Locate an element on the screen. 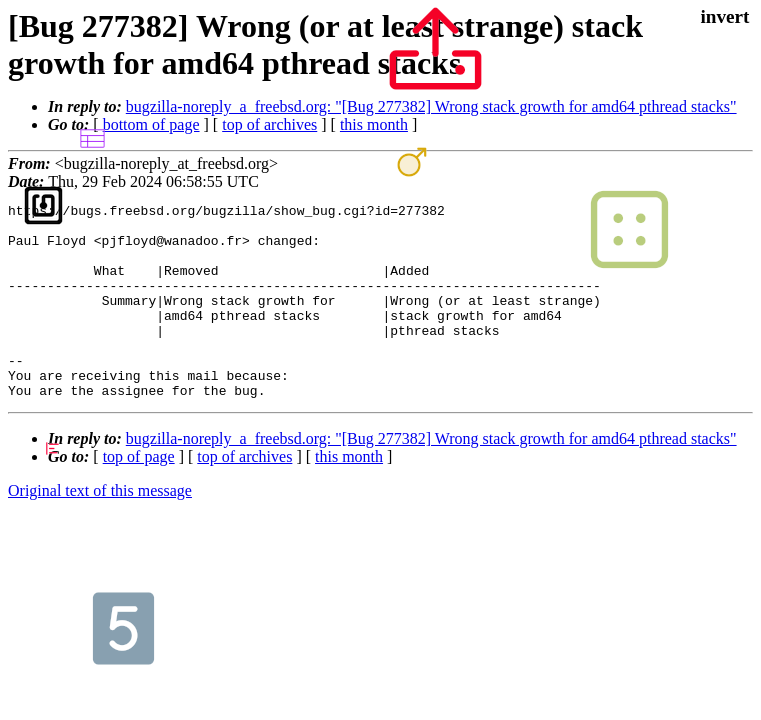  view data in table format is located at coordinates (92, 138).